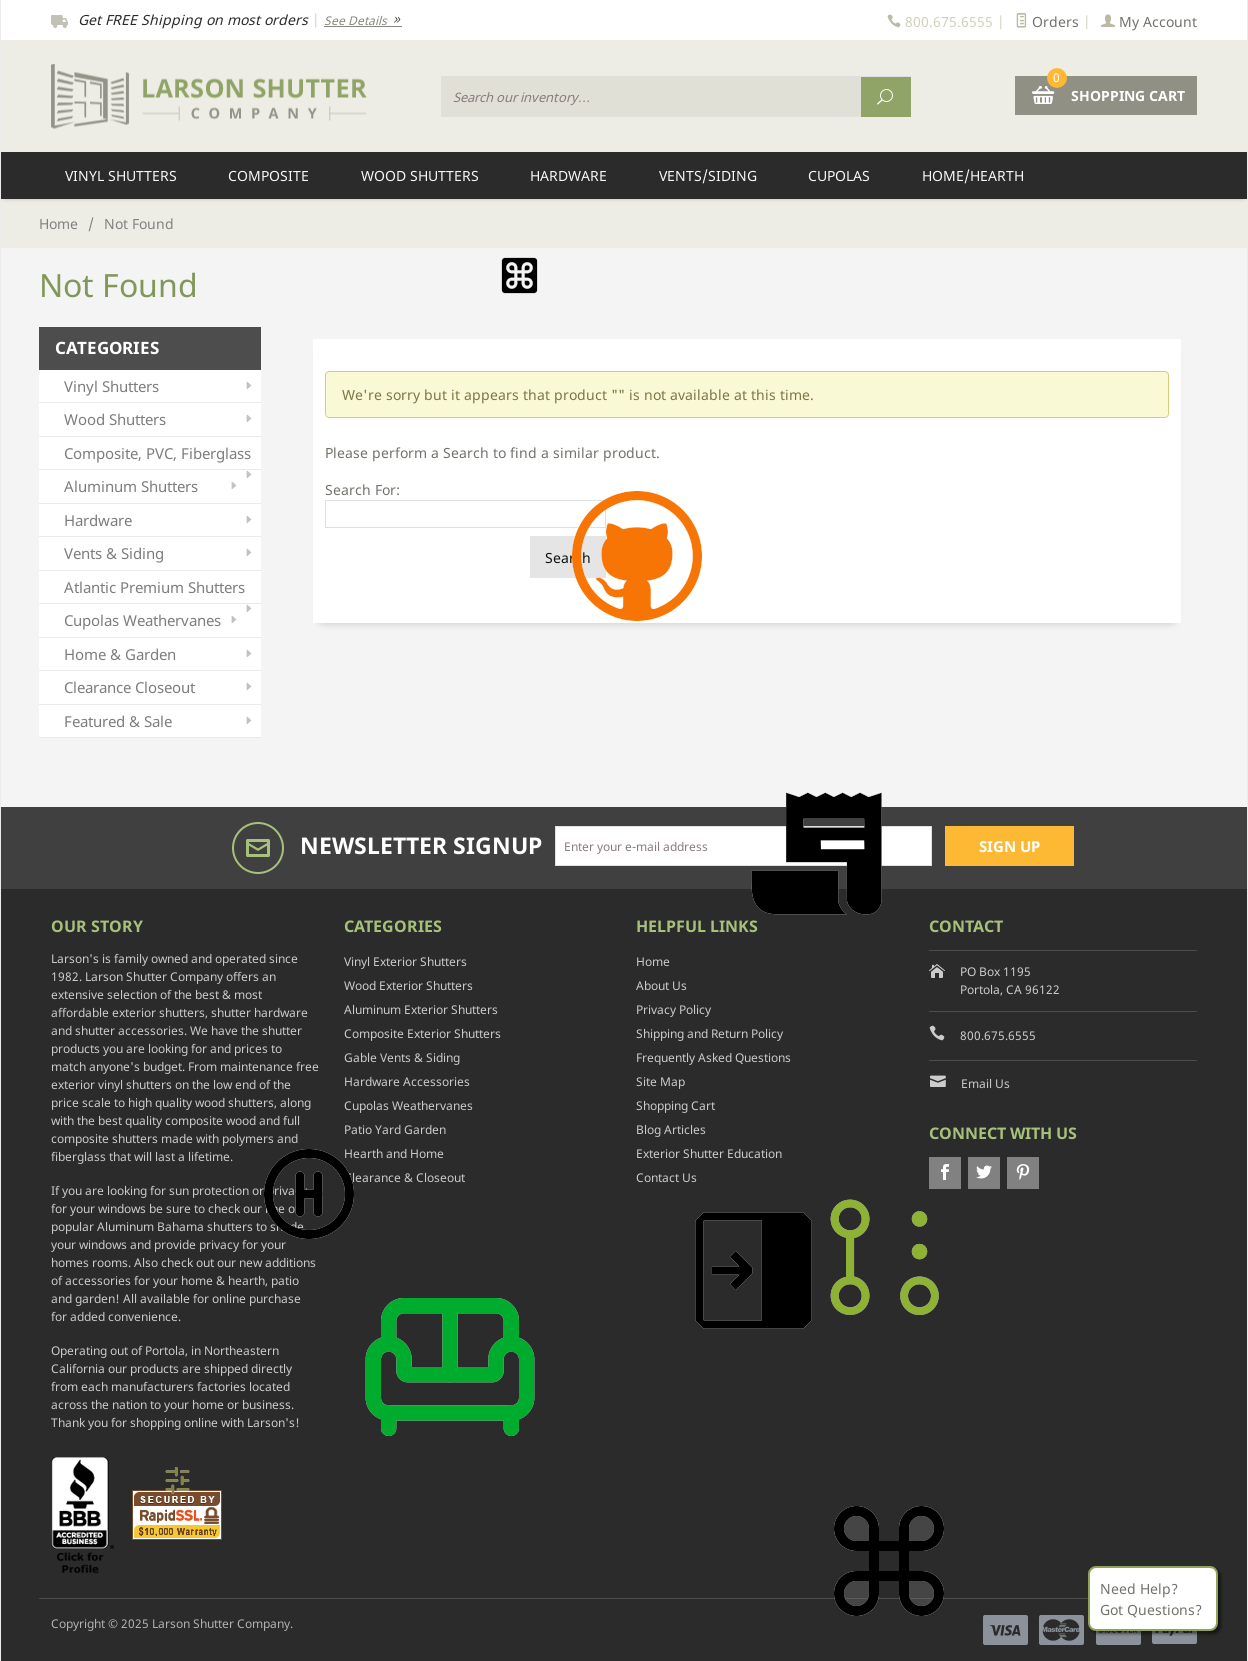  Describe the element at coordinates (519, 275) in the screenshot. I see `command key modifier for keyboard shortcuts` at that location.